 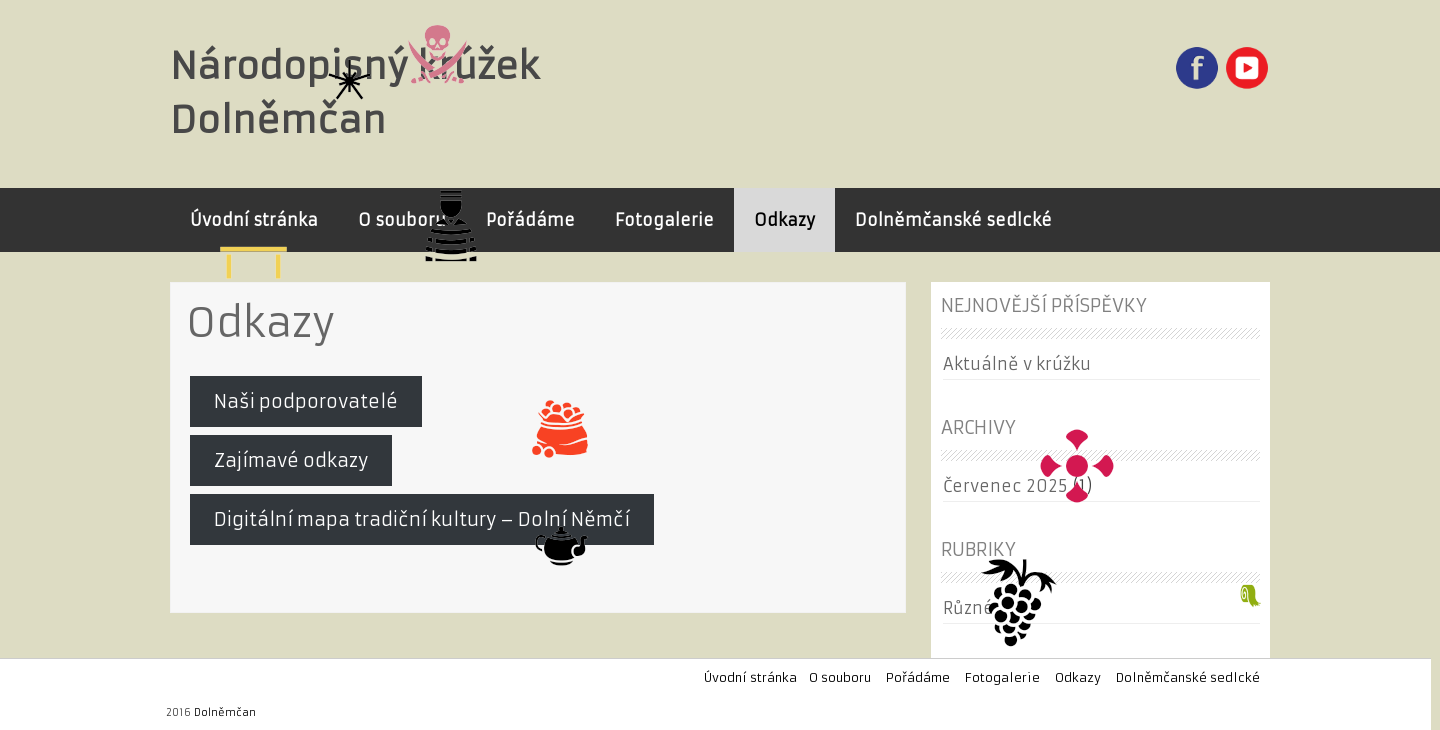 What do you see at coordinates (1019, 603) in the screenshot?
I see `select grapes as a food or ingredient item` at bounding box center [1019, 603].